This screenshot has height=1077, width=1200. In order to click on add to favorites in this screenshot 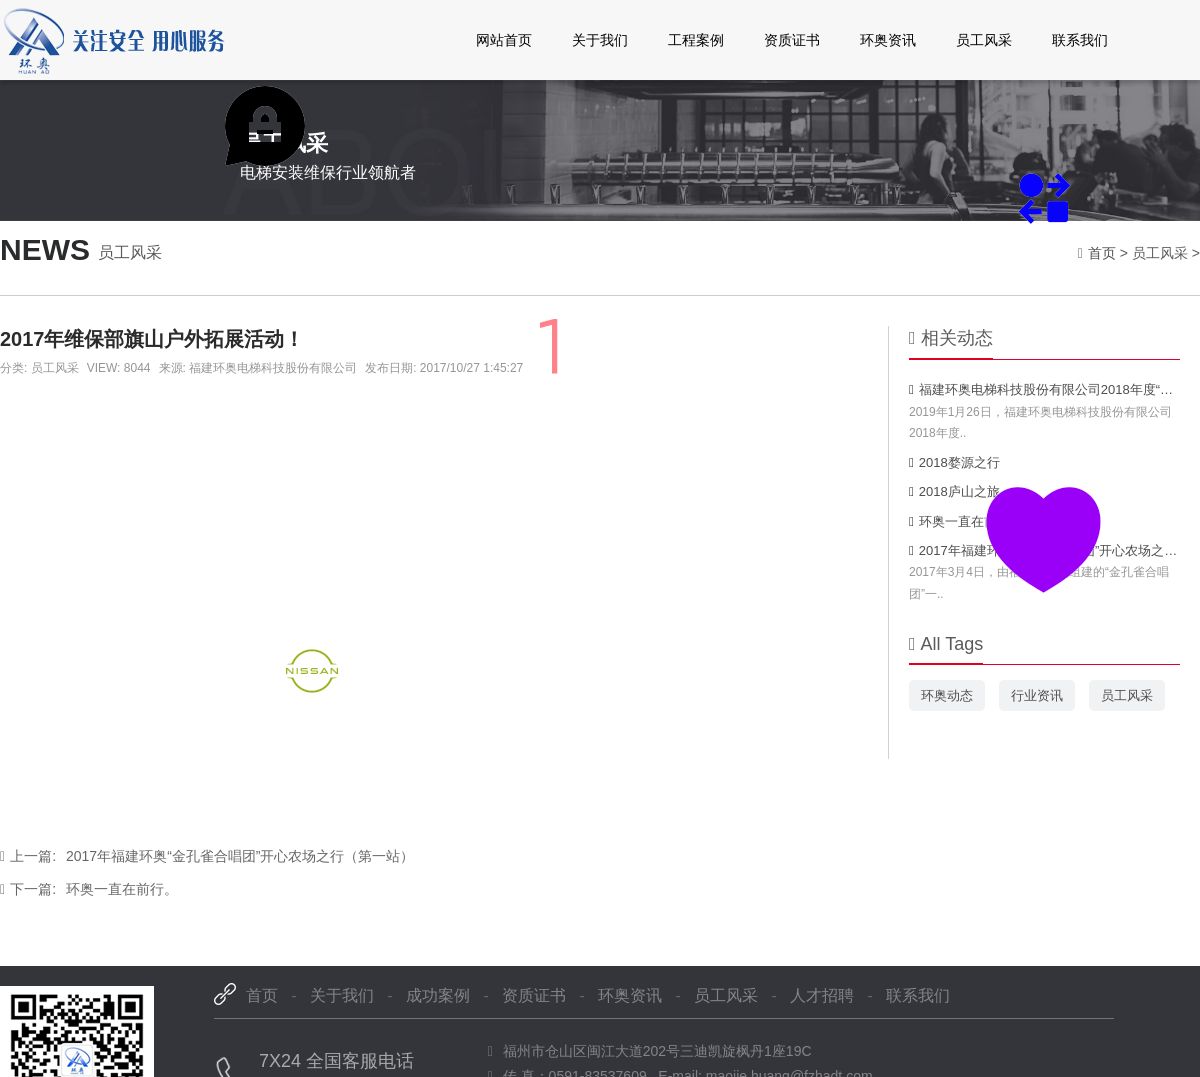, I will do `click(1043, 538)`.